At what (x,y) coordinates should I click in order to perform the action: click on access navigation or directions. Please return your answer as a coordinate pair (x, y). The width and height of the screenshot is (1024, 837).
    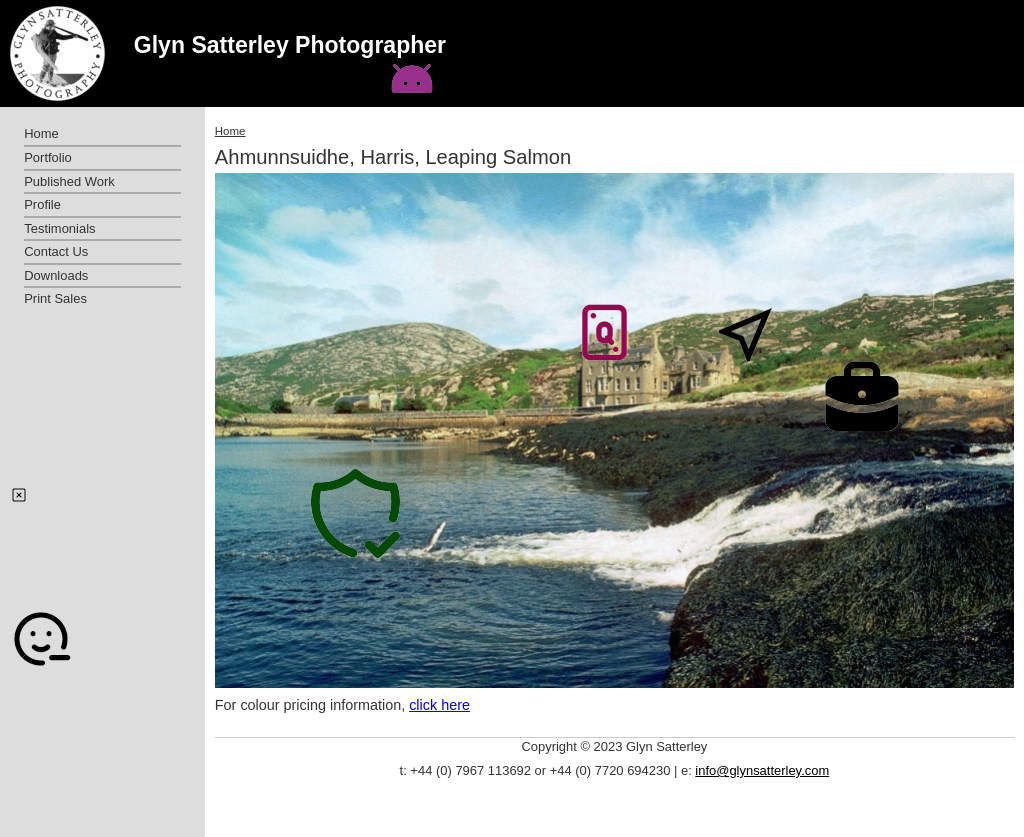
    Looking at the image, I should click on (745, 334).